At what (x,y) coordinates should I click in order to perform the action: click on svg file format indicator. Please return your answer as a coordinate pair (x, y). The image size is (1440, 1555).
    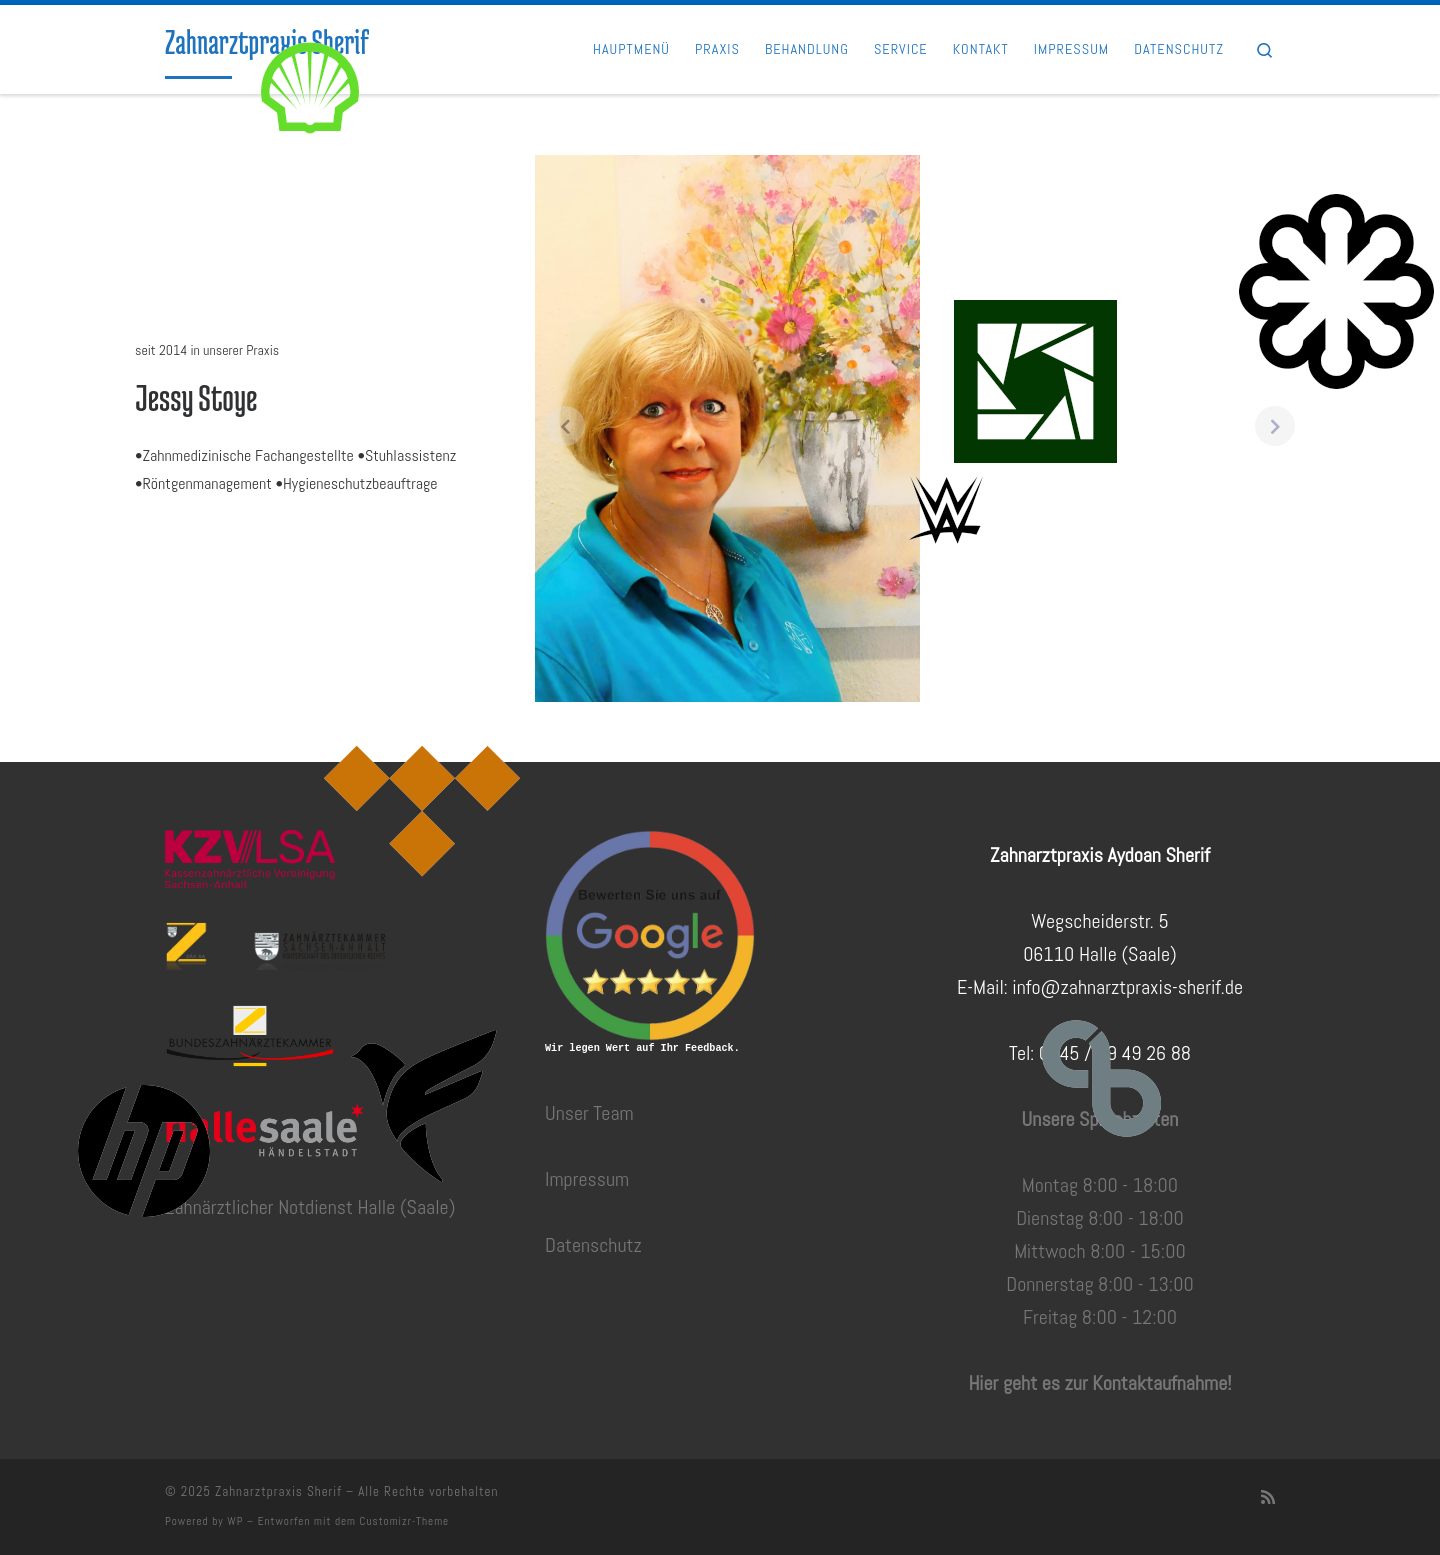
    Looking at the image, I should click on (1336, 291).